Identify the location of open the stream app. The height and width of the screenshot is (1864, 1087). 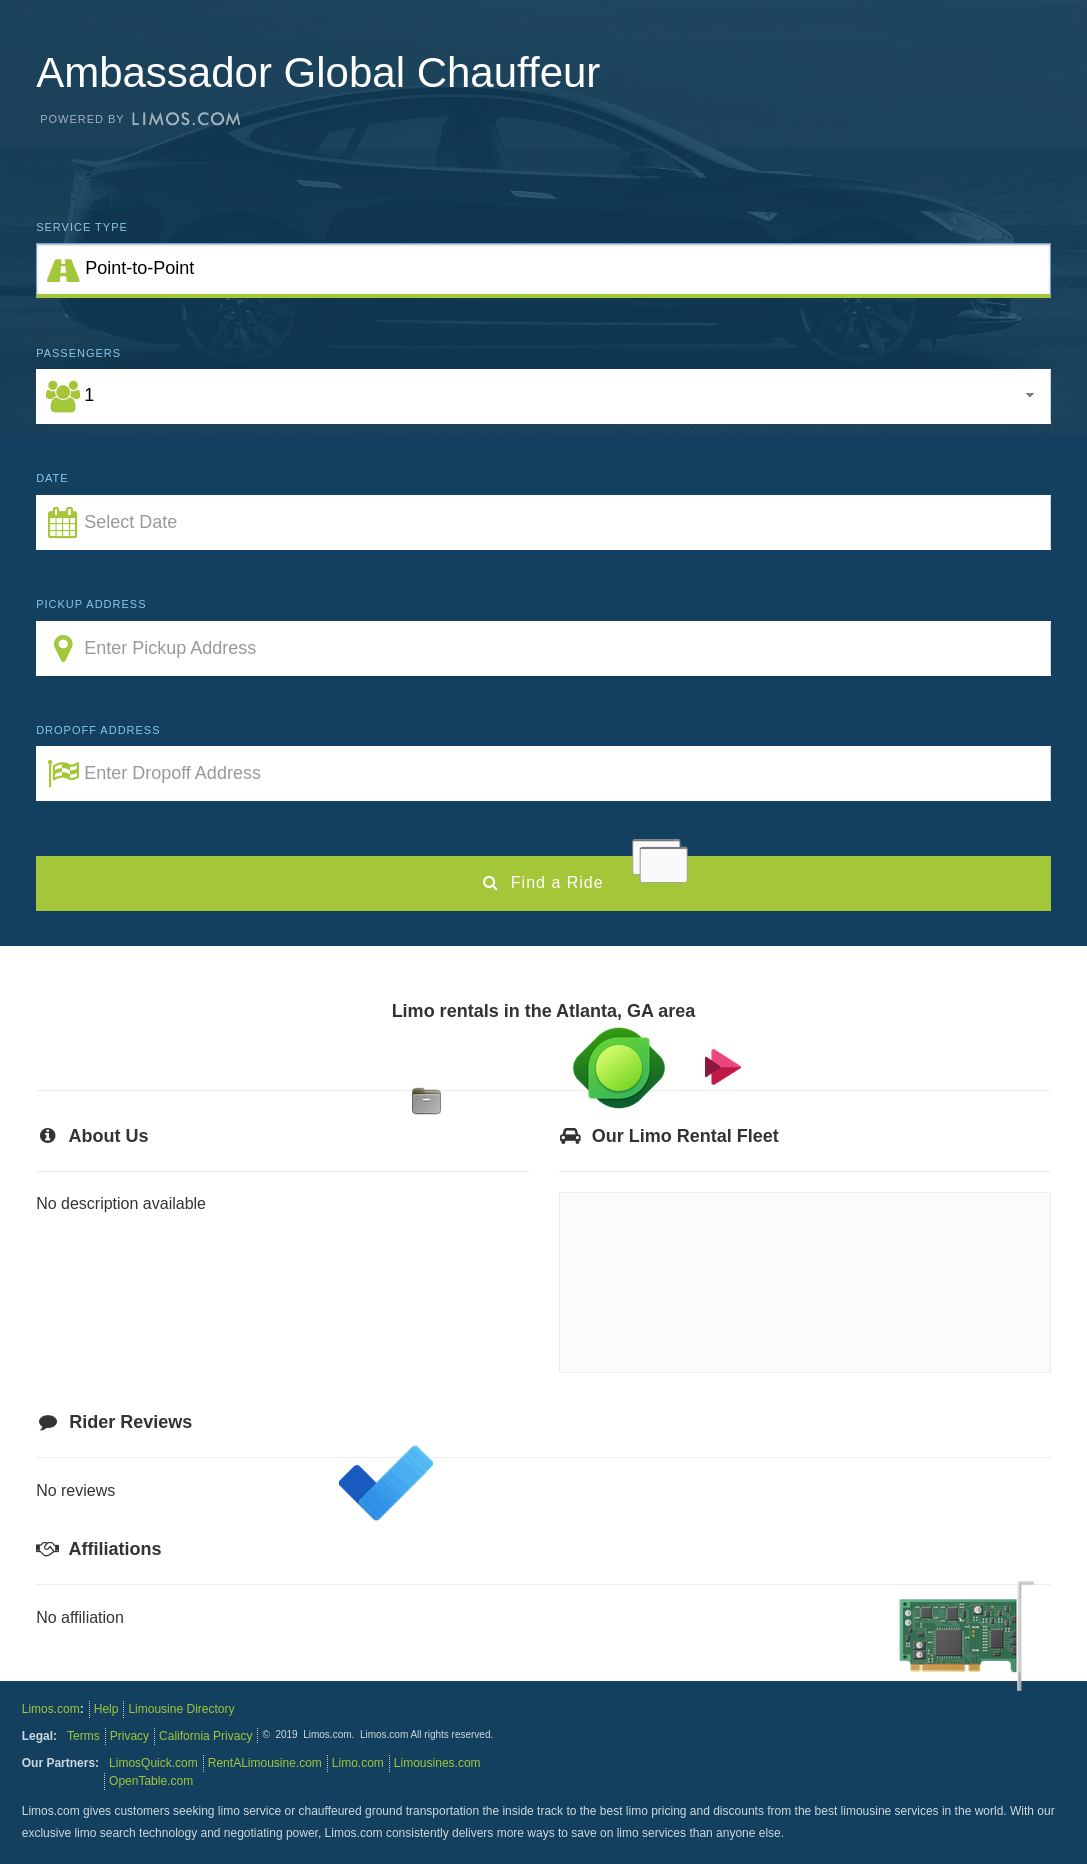
(723, 1067).